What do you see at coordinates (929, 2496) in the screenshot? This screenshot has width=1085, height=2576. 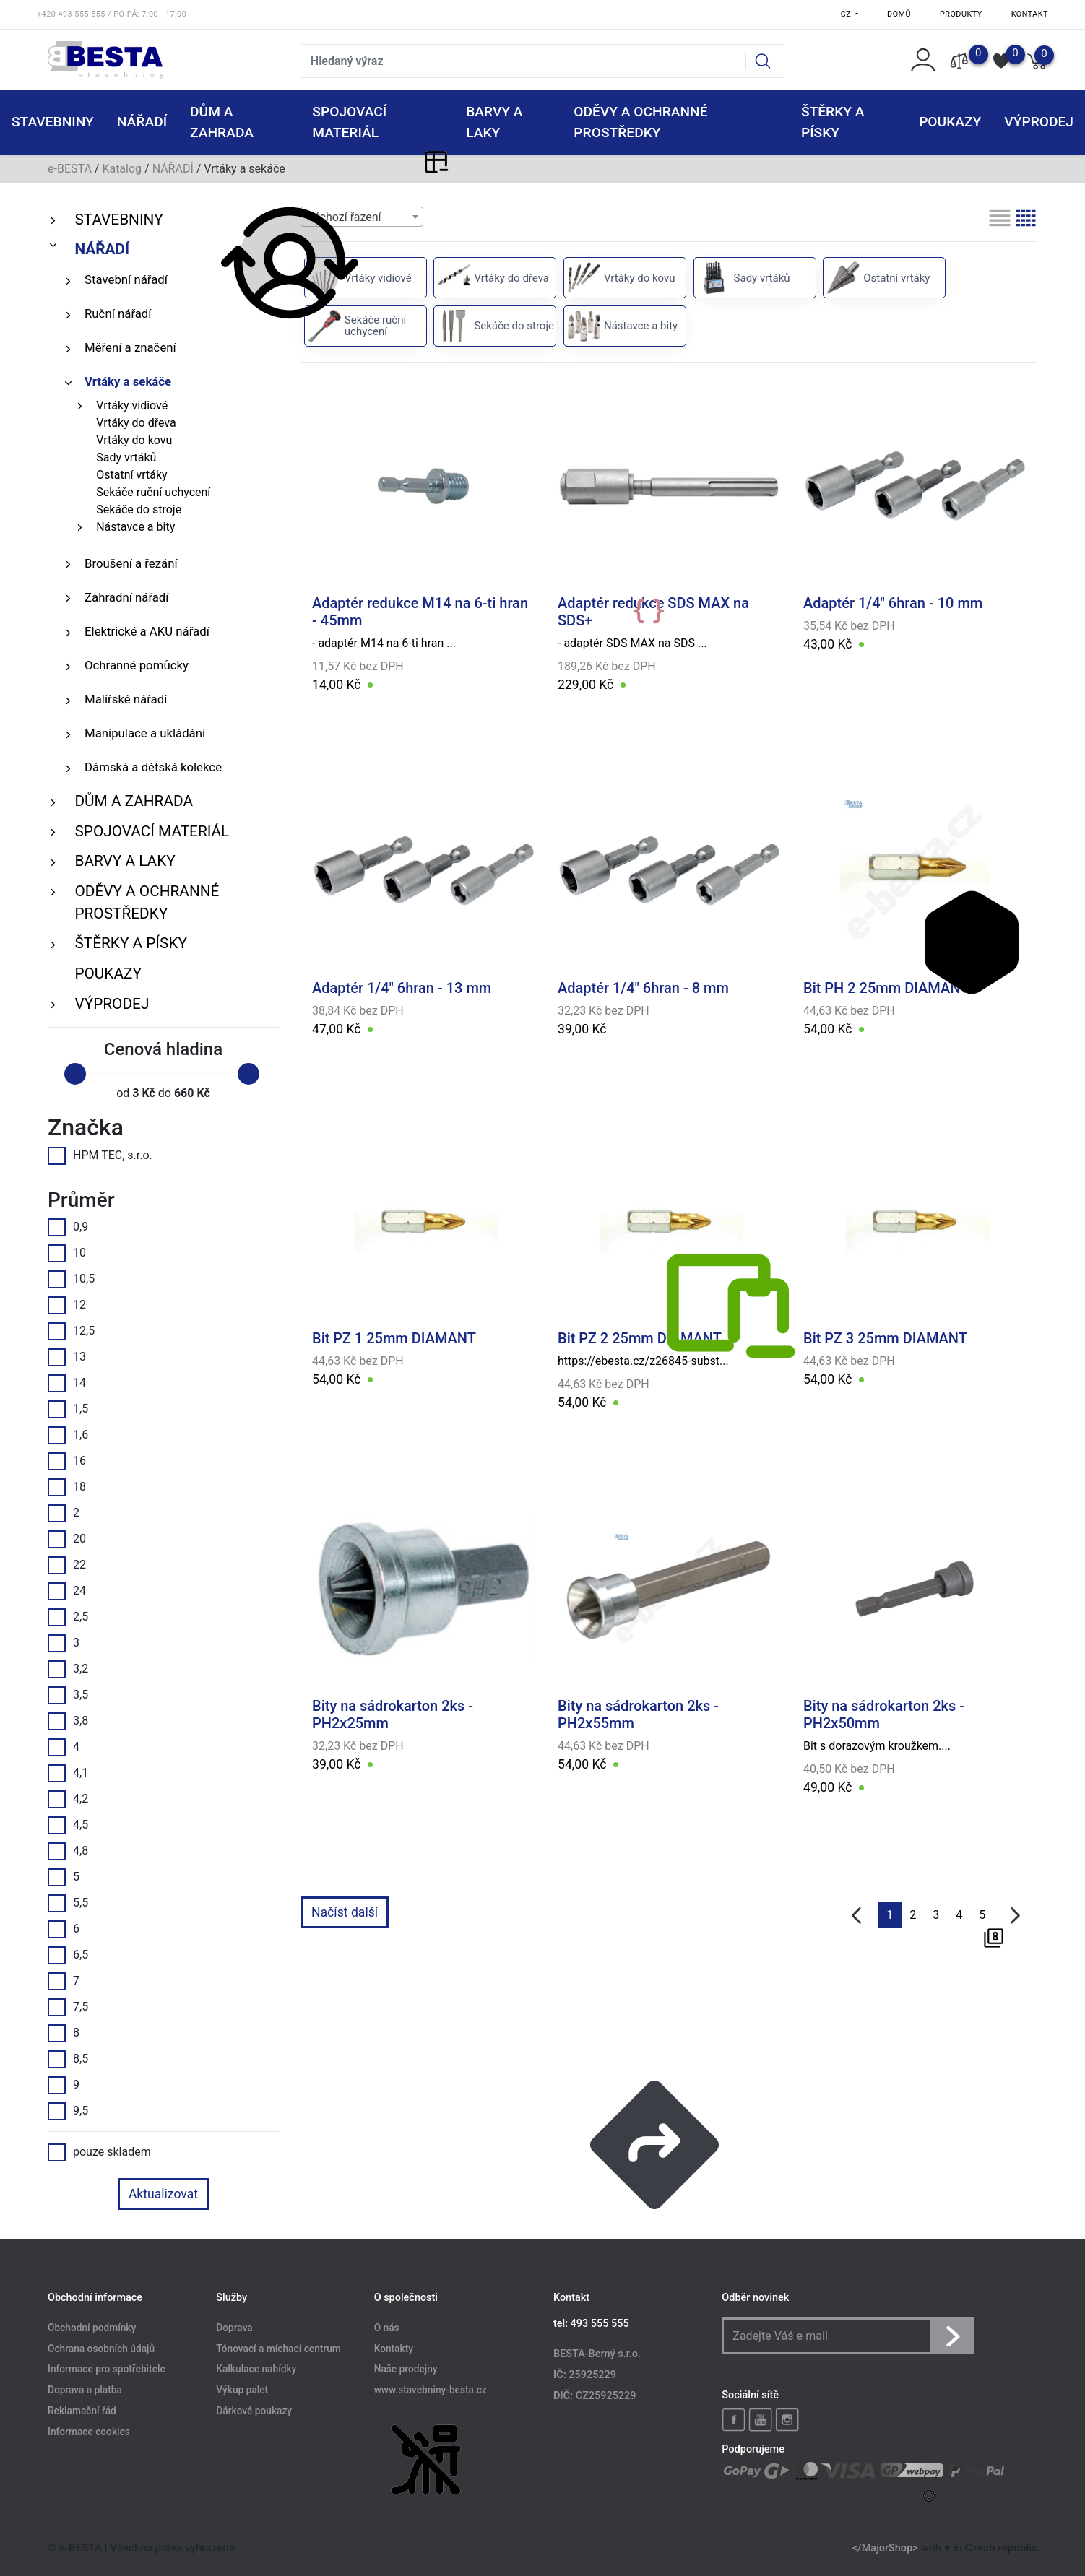 I see `rate your experience positively` at bounding box center [929, 2496].